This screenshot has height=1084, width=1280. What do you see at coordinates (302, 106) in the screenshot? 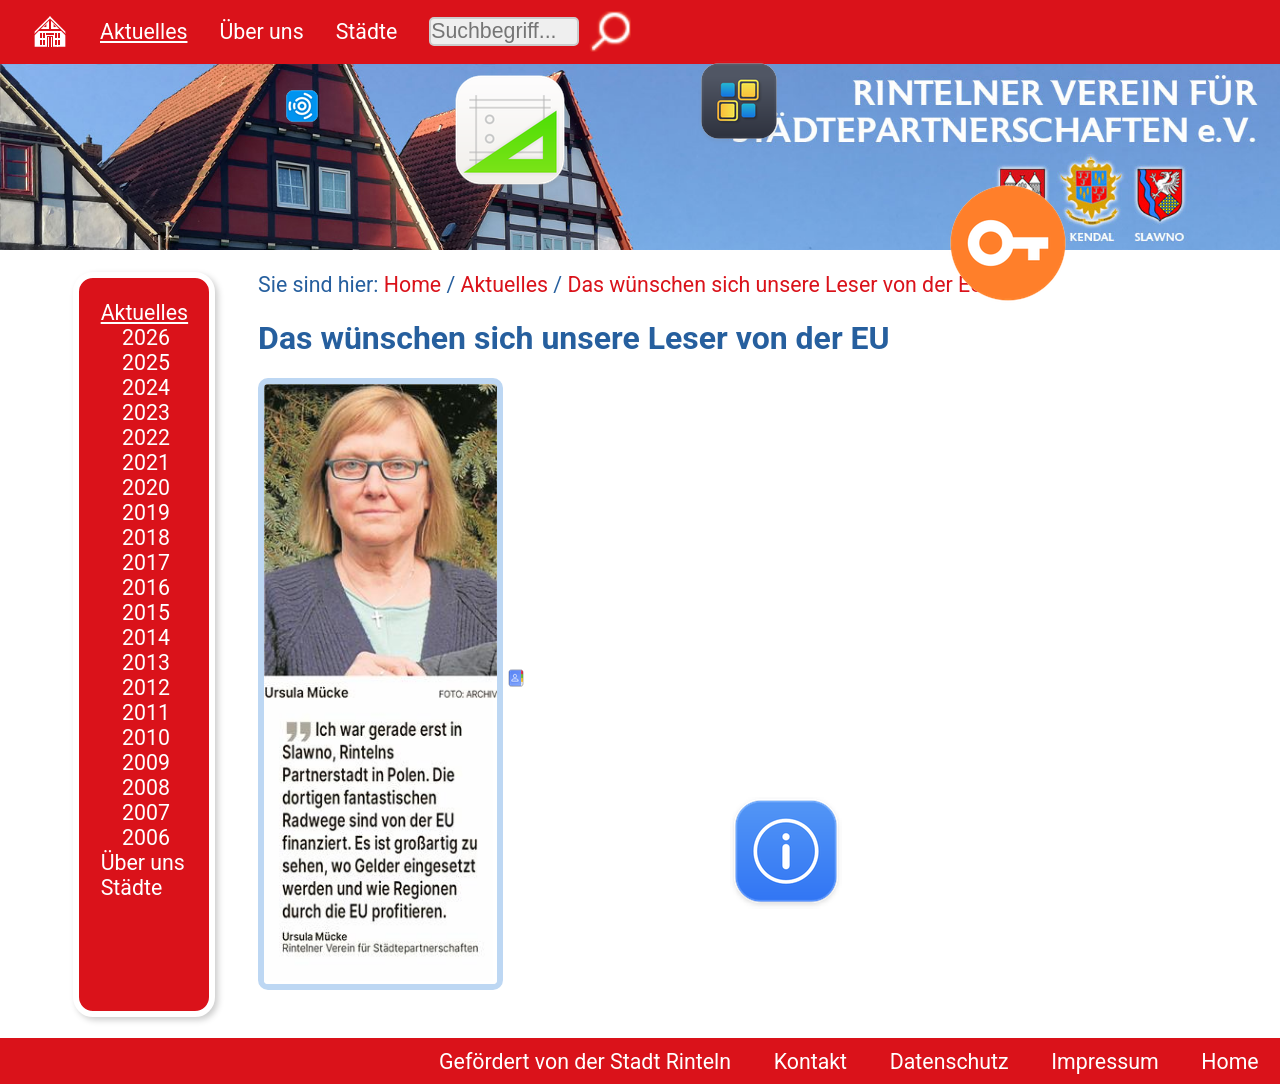
I see `open ubuntu studio application` at bounding box center [302, 106].